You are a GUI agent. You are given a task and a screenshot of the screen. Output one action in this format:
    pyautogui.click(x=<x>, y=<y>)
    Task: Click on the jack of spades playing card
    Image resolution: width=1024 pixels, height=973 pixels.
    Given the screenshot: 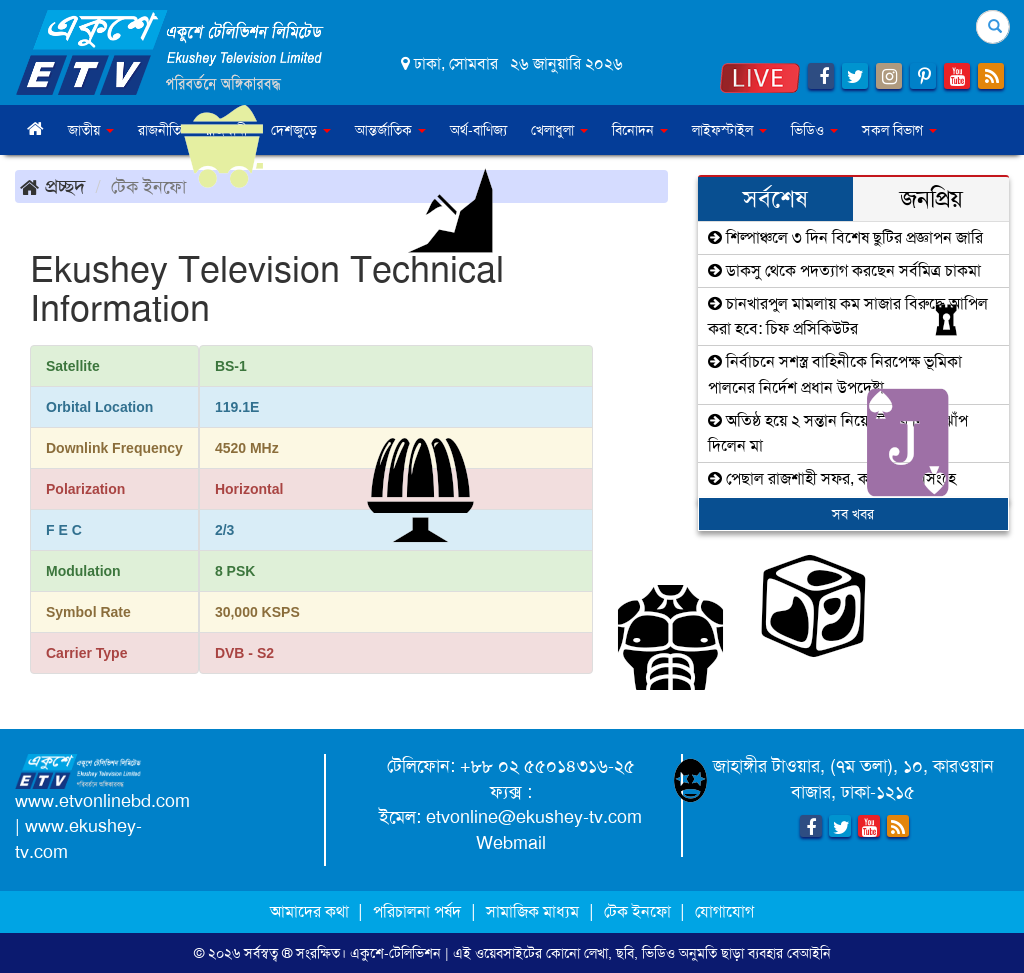 What is the action you would take?
    pyautogui.click(x=907, y=442)
    